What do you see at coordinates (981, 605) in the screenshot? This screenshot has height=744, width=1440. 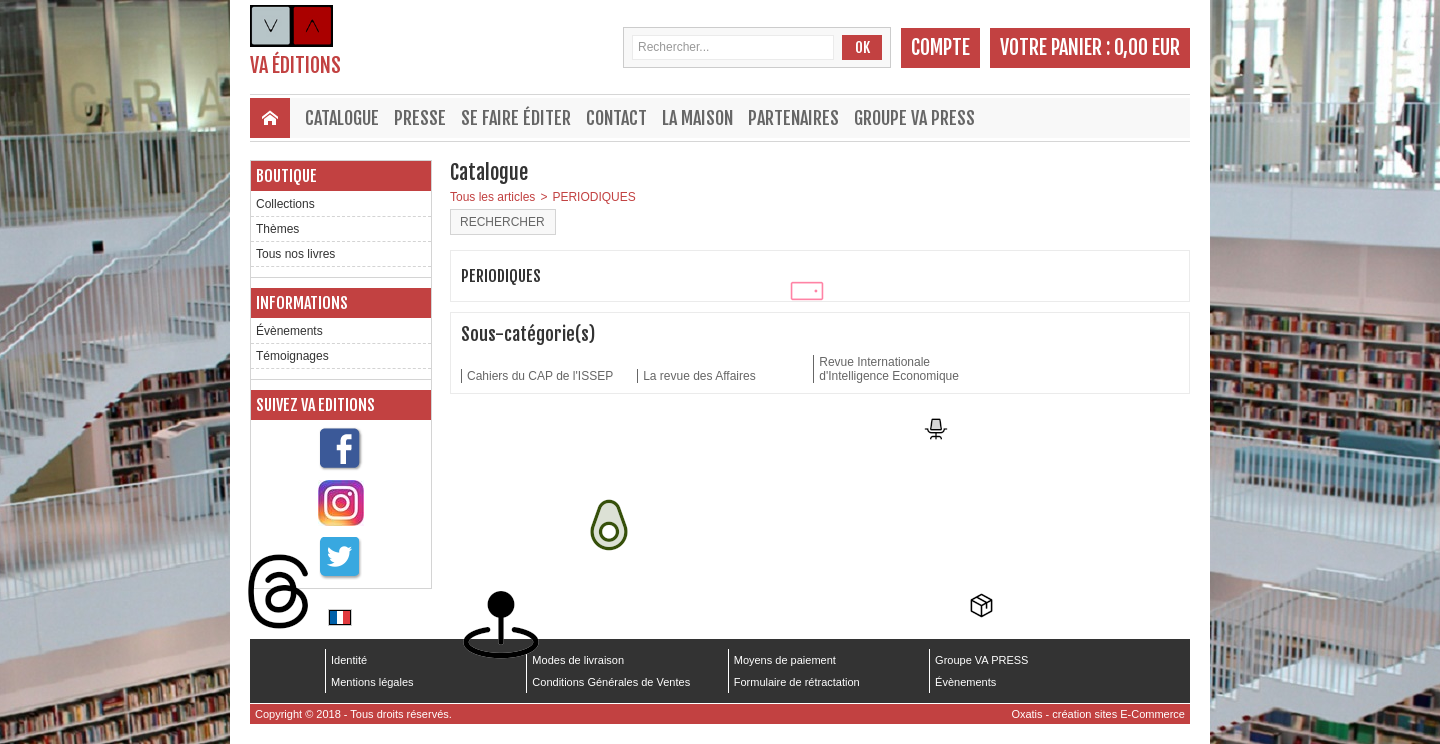 I see `view order or shipment details` at bounding box center [981, 605].